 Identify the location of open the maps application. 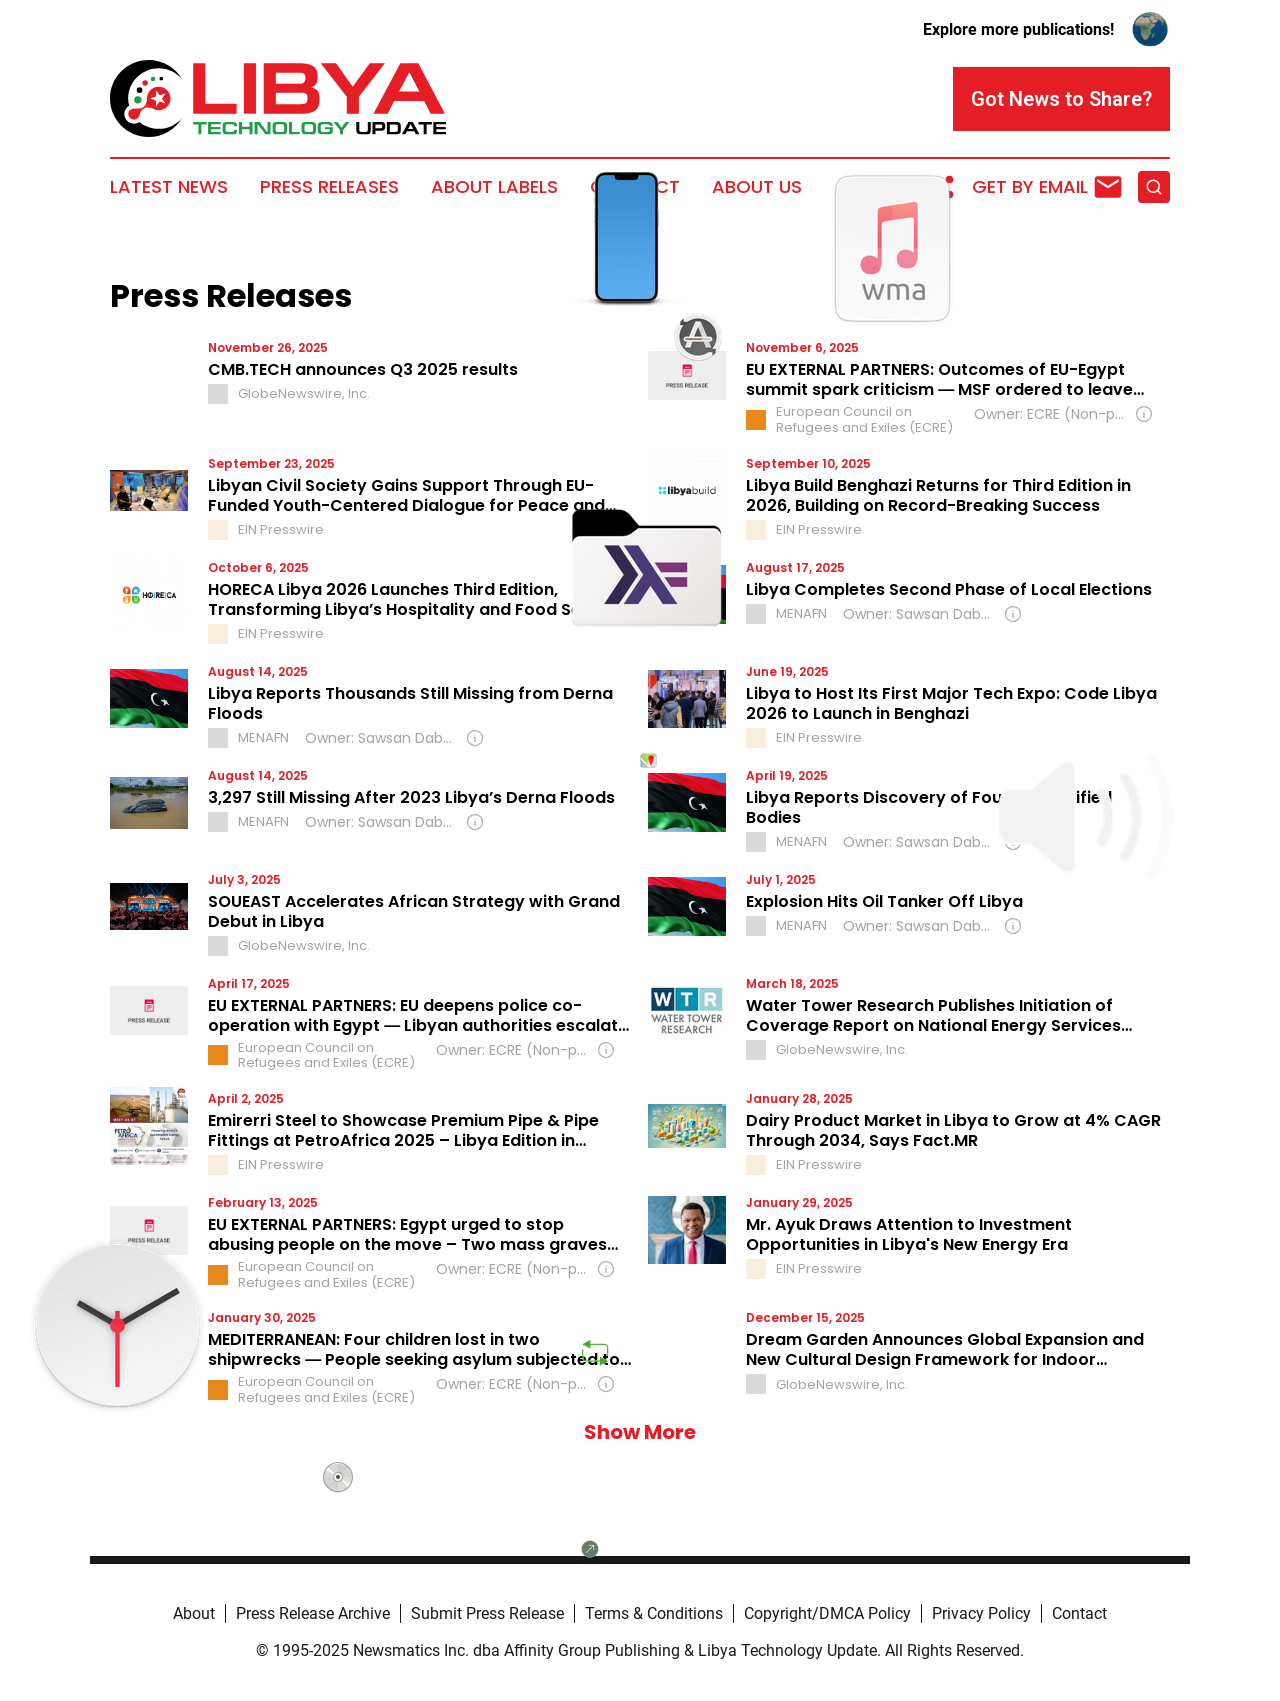
(648, 760).